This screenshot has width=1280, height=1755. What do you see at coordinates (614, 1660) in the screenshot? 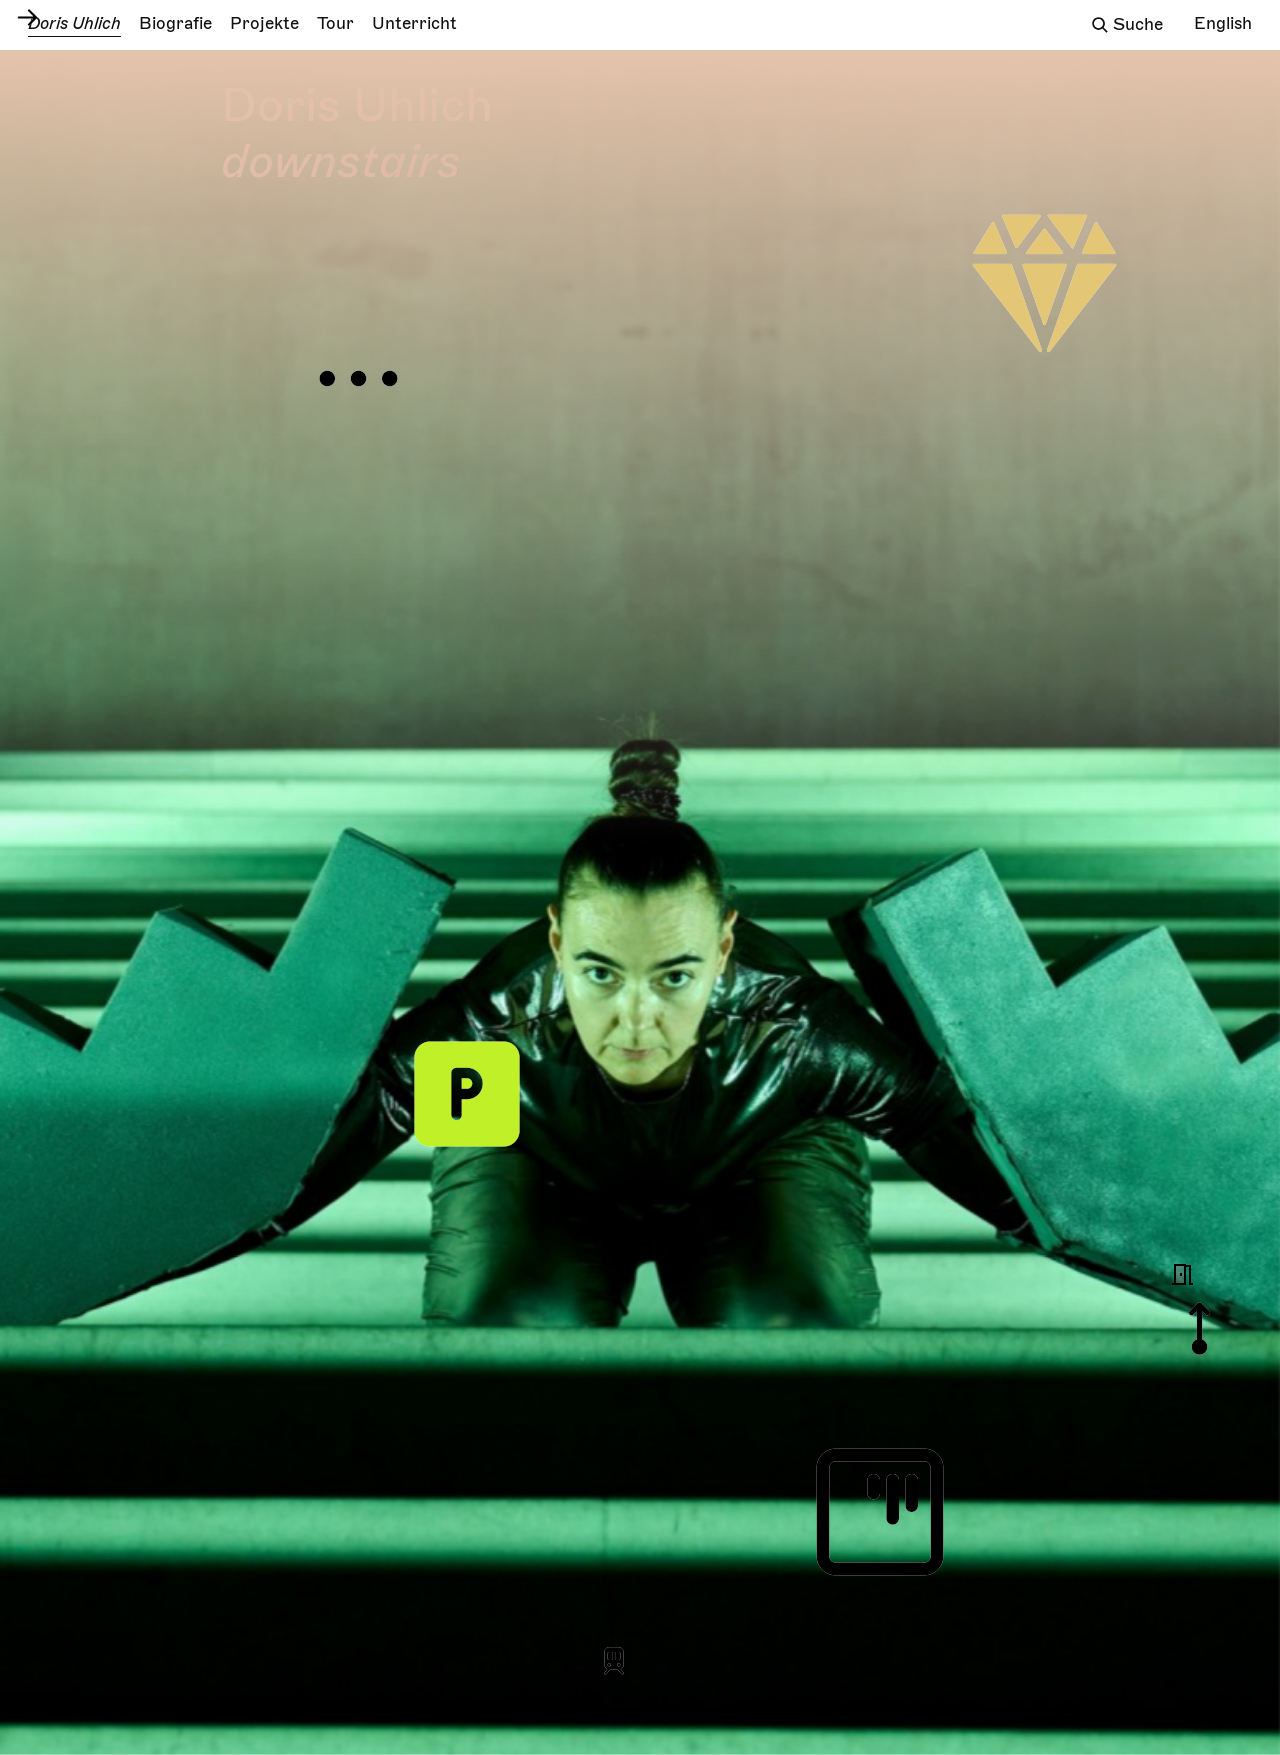
I see `view subway or metro transit options` at bounding box center [614, 1660].